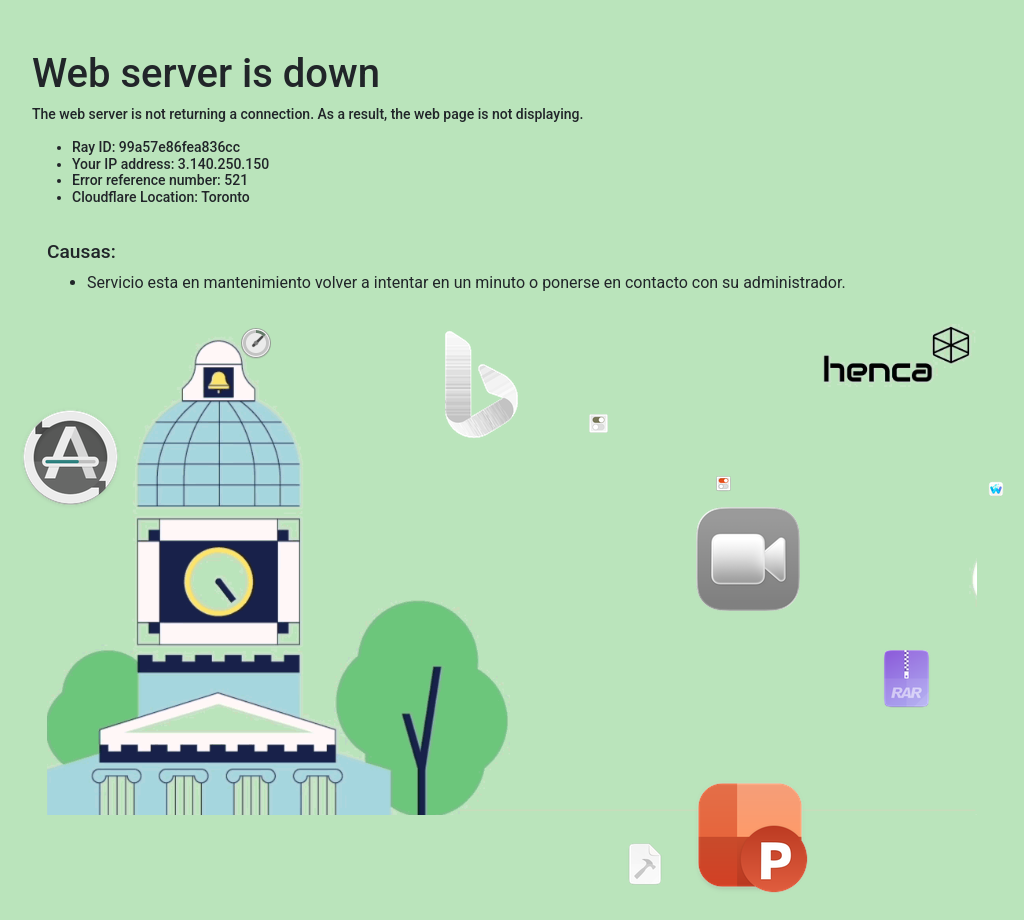  I want to click on open desktop preferences or settings, so click(723, 483).